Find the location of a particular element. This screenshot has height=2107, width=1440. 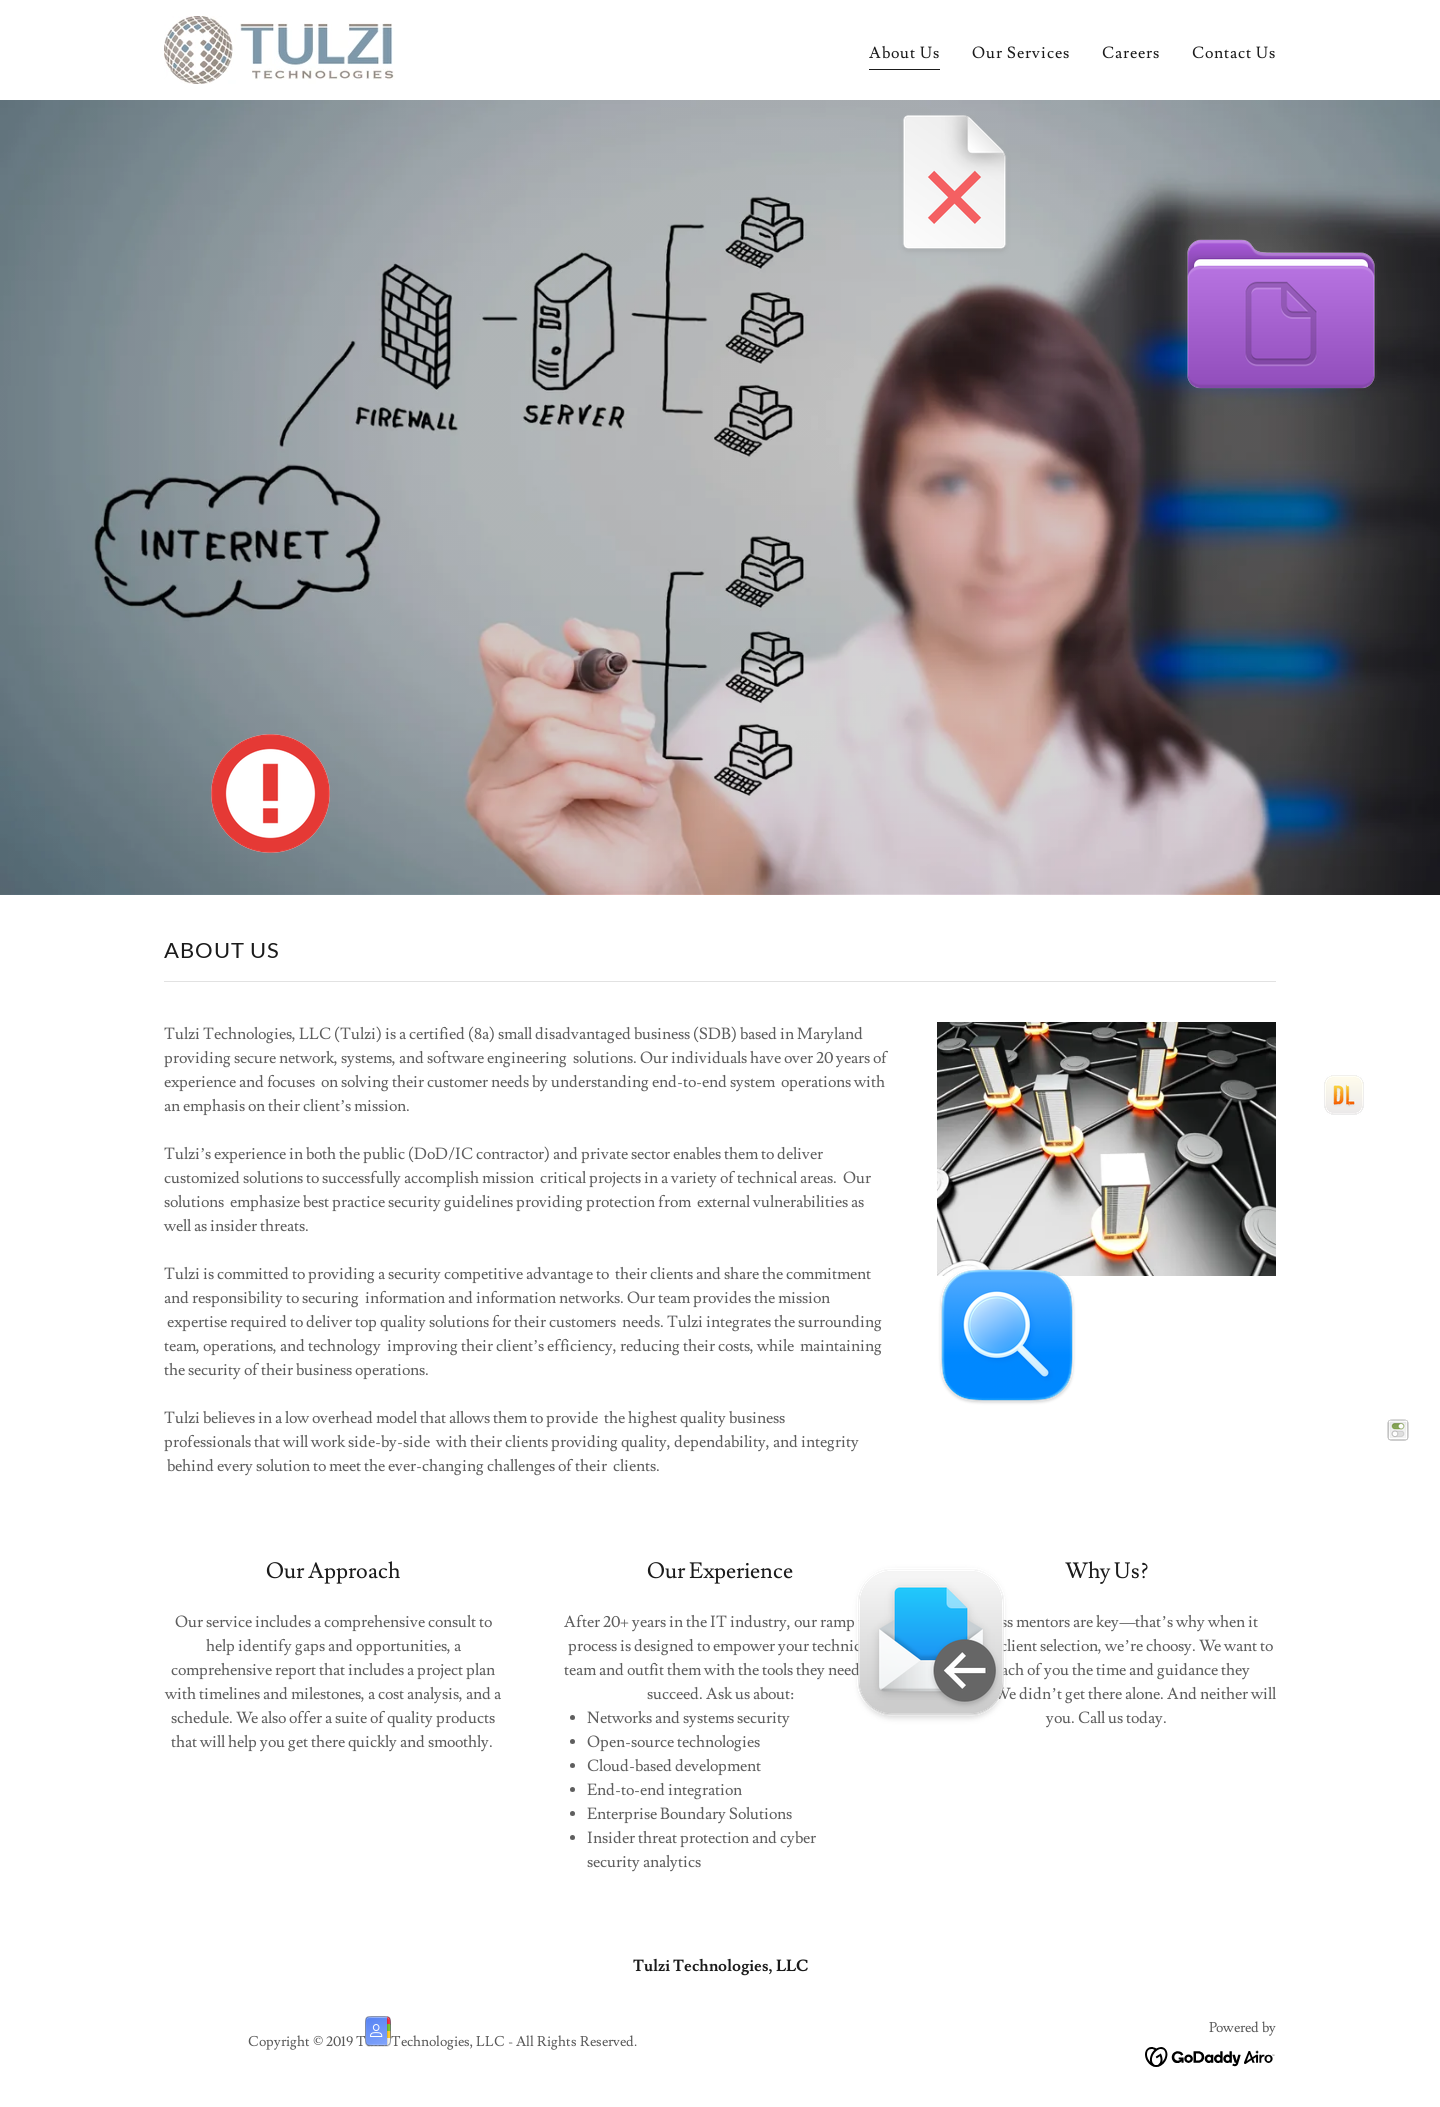

open Spotlight search is located at coordinates (1007, 1335).